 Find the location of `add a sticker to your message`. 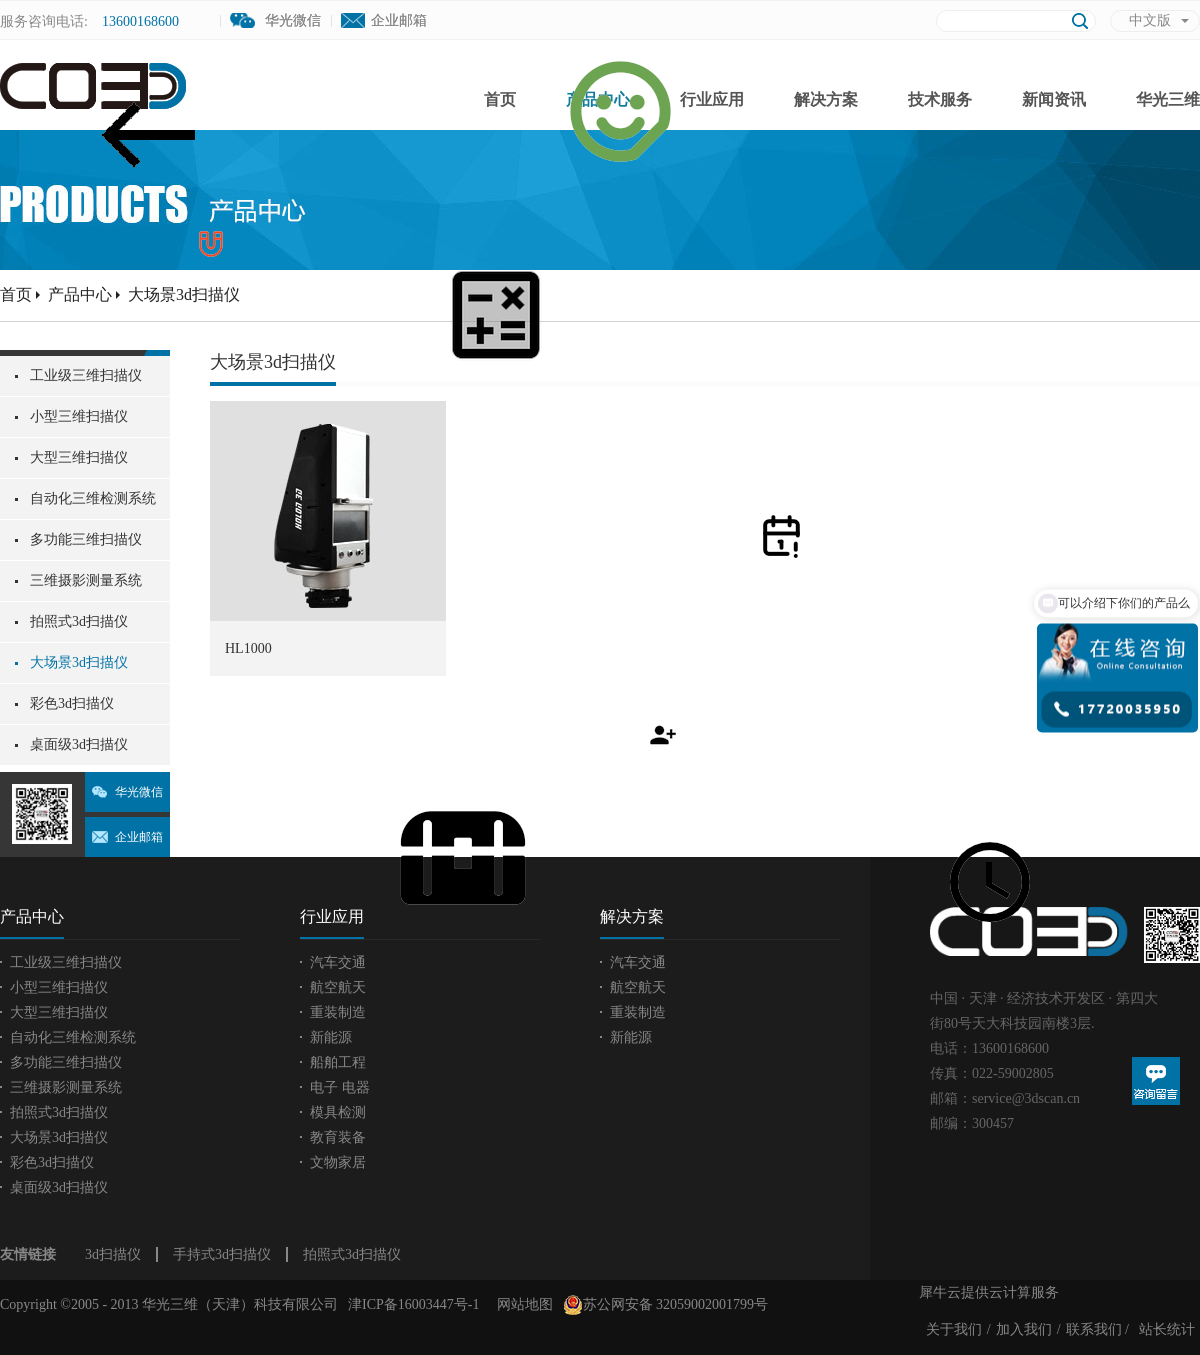

add a sticker to your message is located at coordinates (620, 111).